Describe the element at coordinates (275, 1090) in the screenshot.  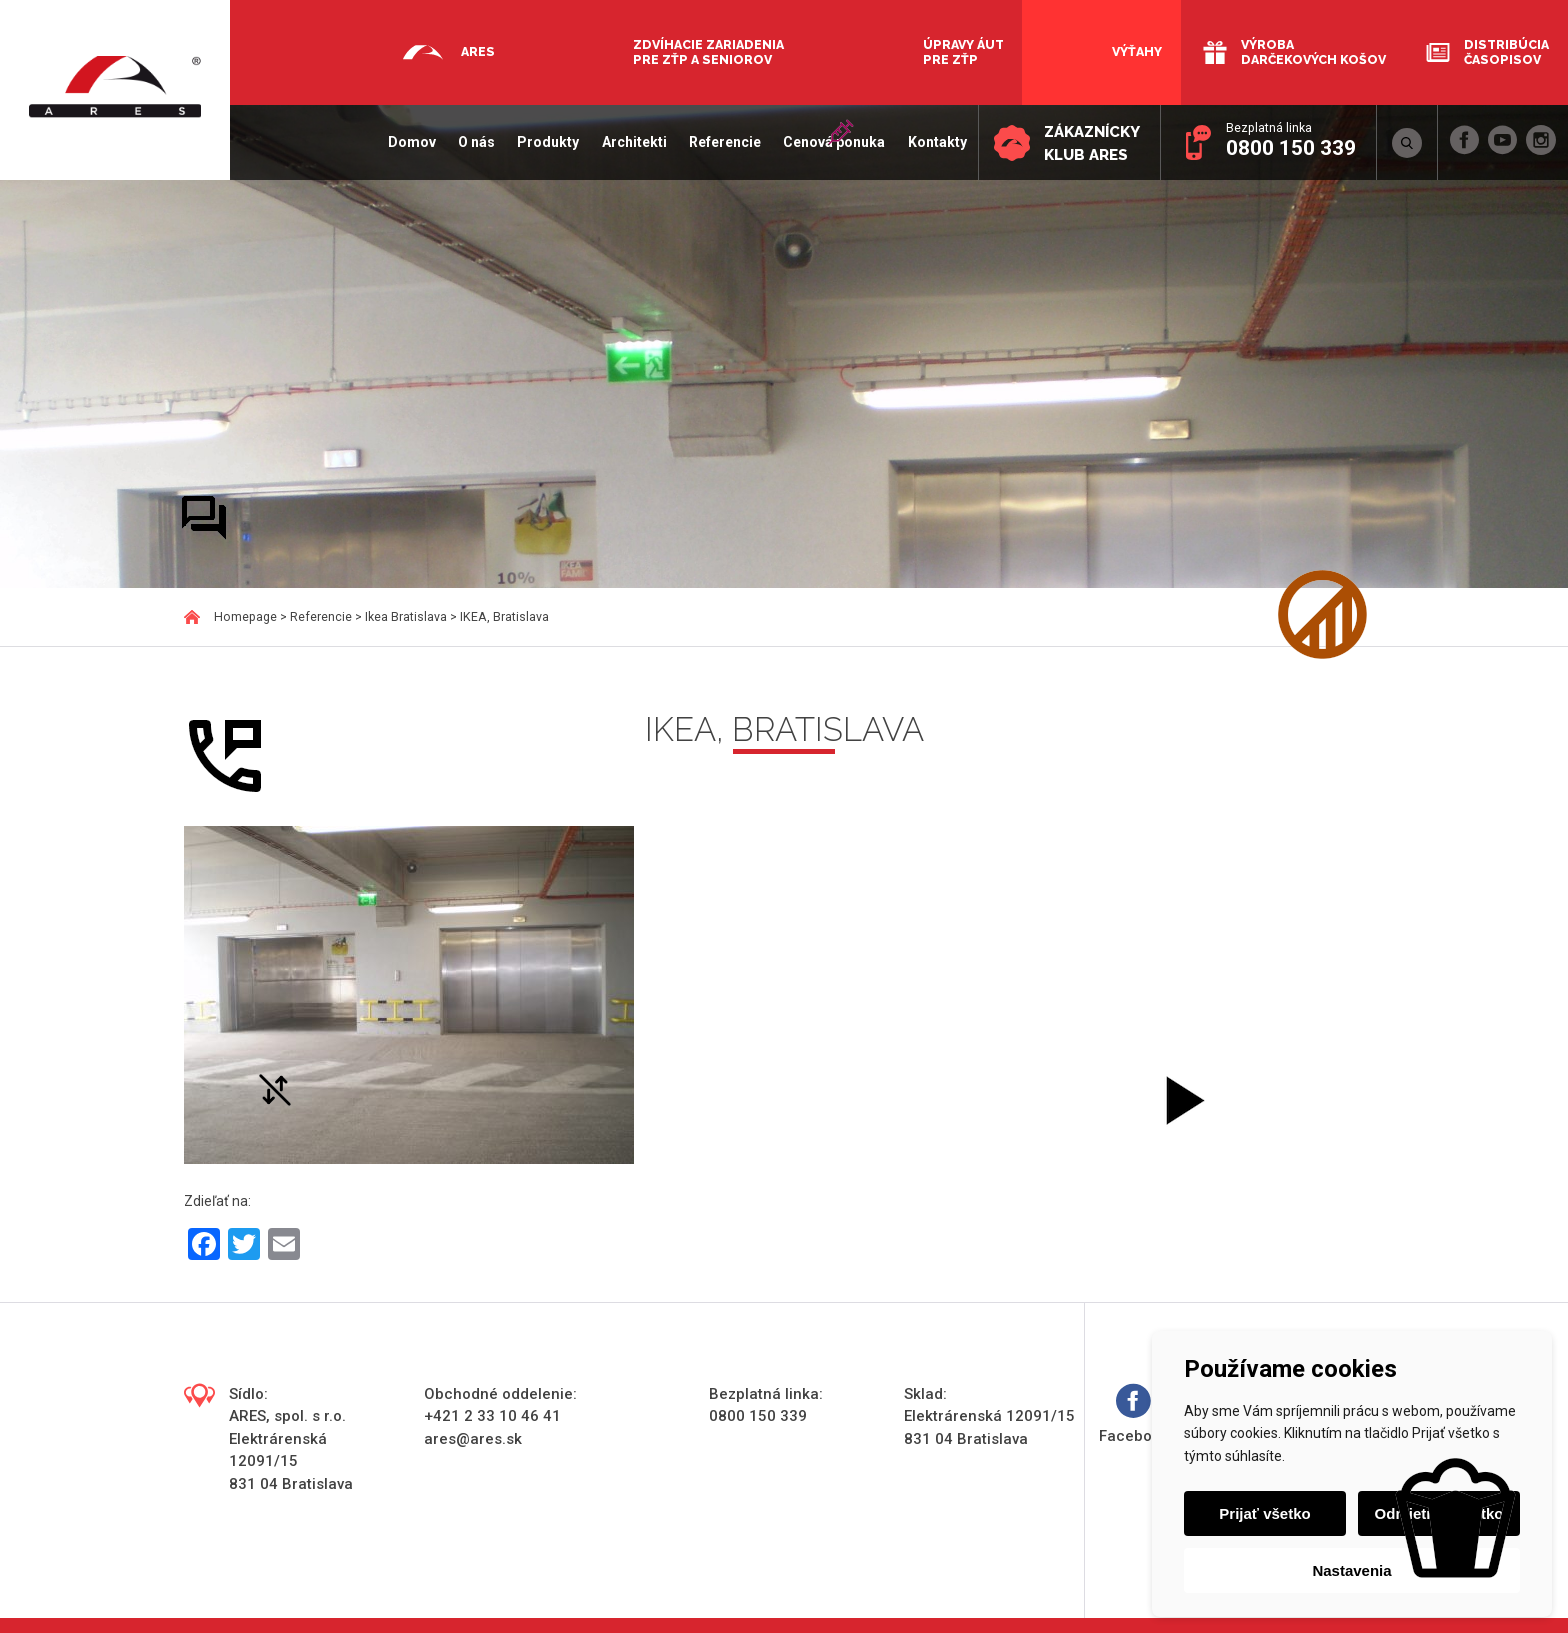
I see `mobile data is disabled` at that location.